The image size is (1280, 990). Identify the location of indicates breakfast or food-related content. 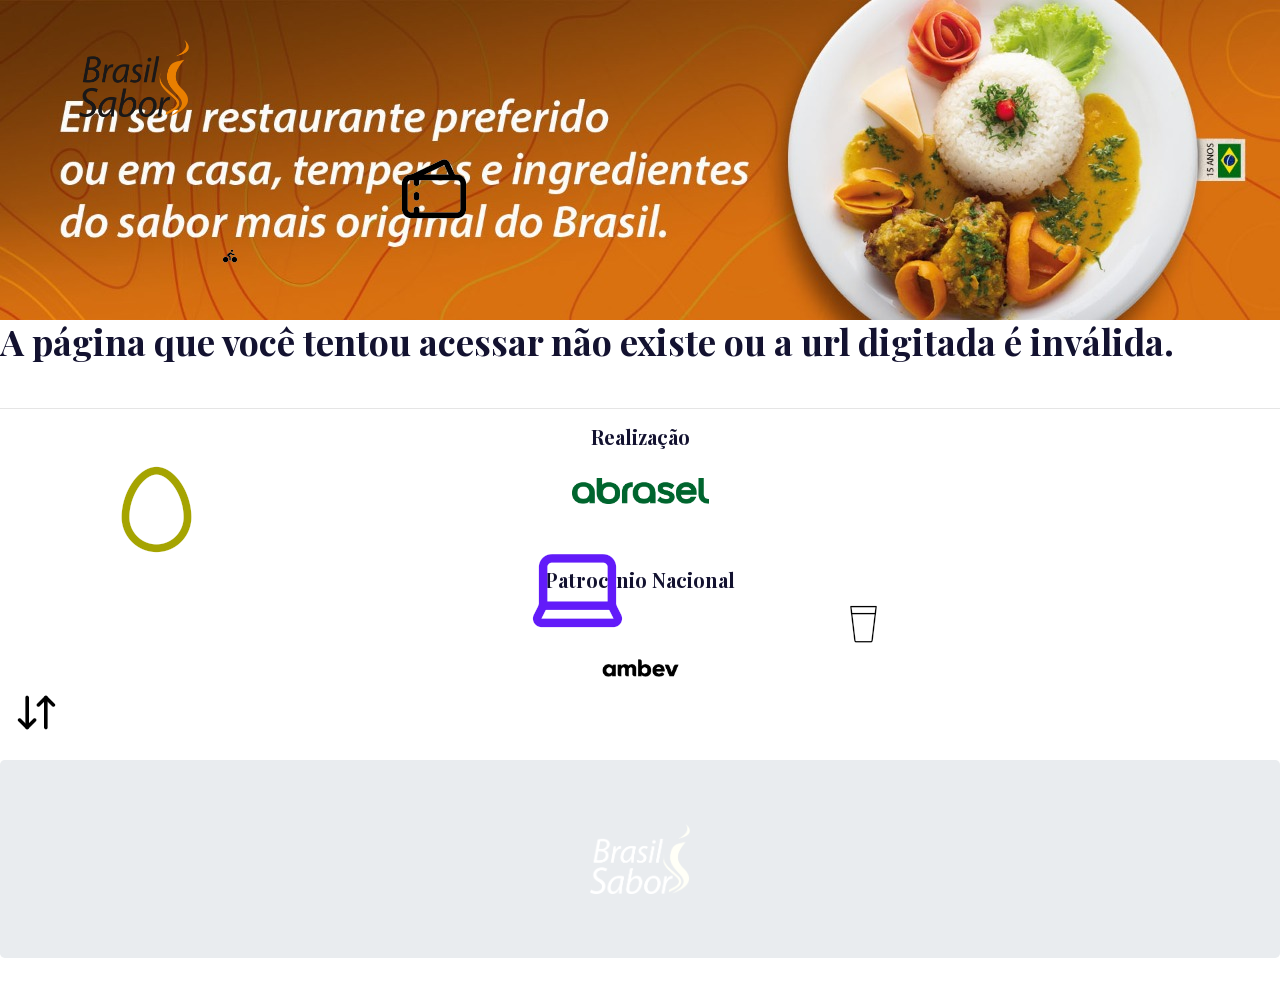
(156, 509).